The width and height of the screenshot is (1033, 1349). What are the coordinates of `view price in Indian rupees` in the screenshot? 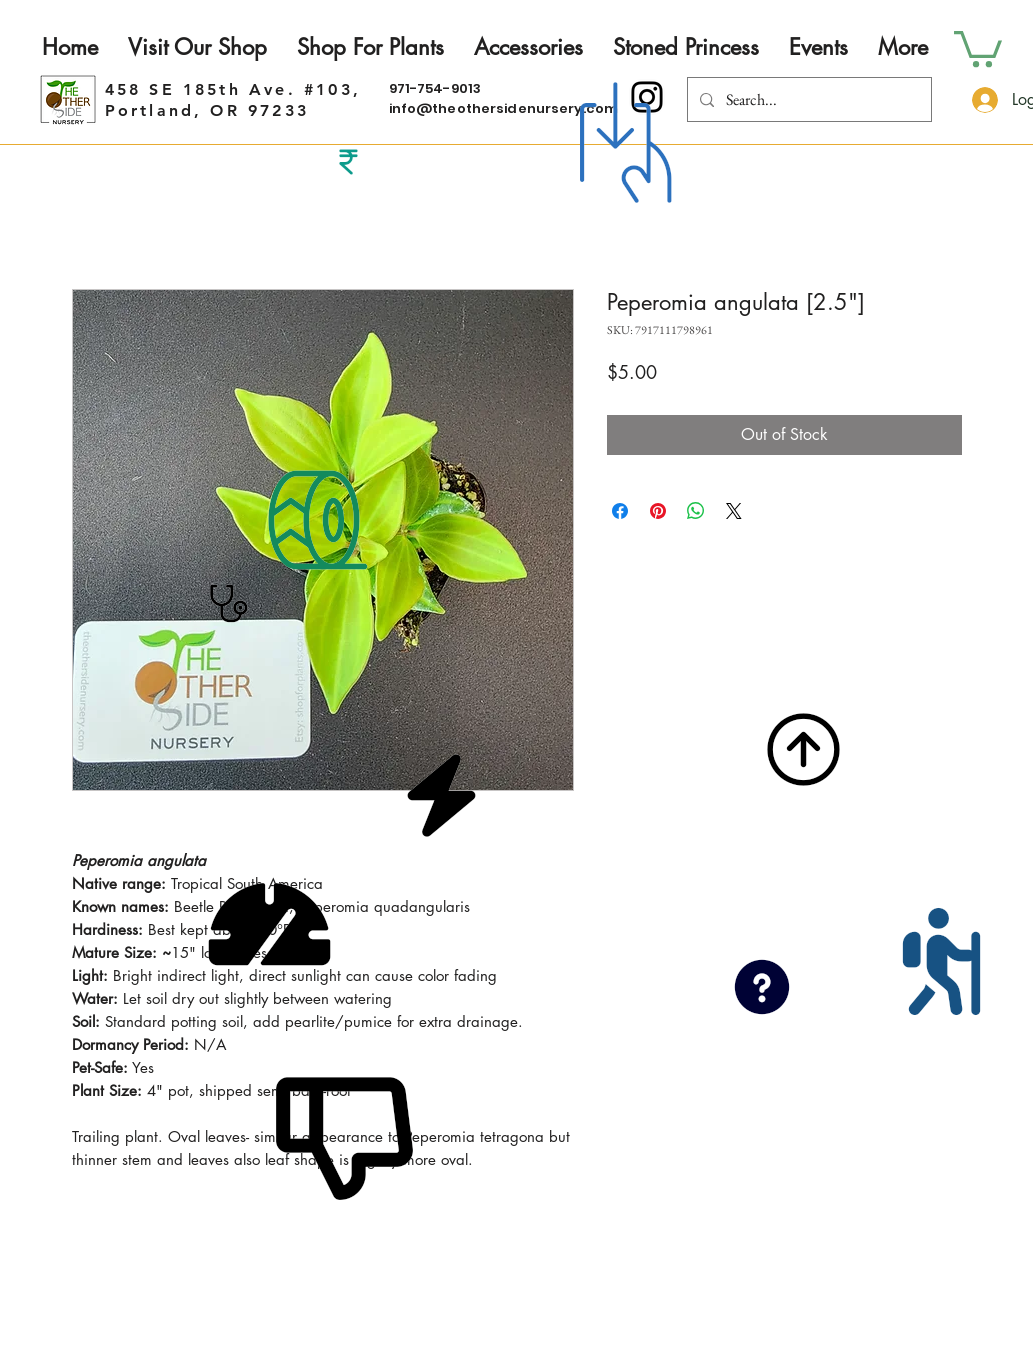 It's located at (347, 161).